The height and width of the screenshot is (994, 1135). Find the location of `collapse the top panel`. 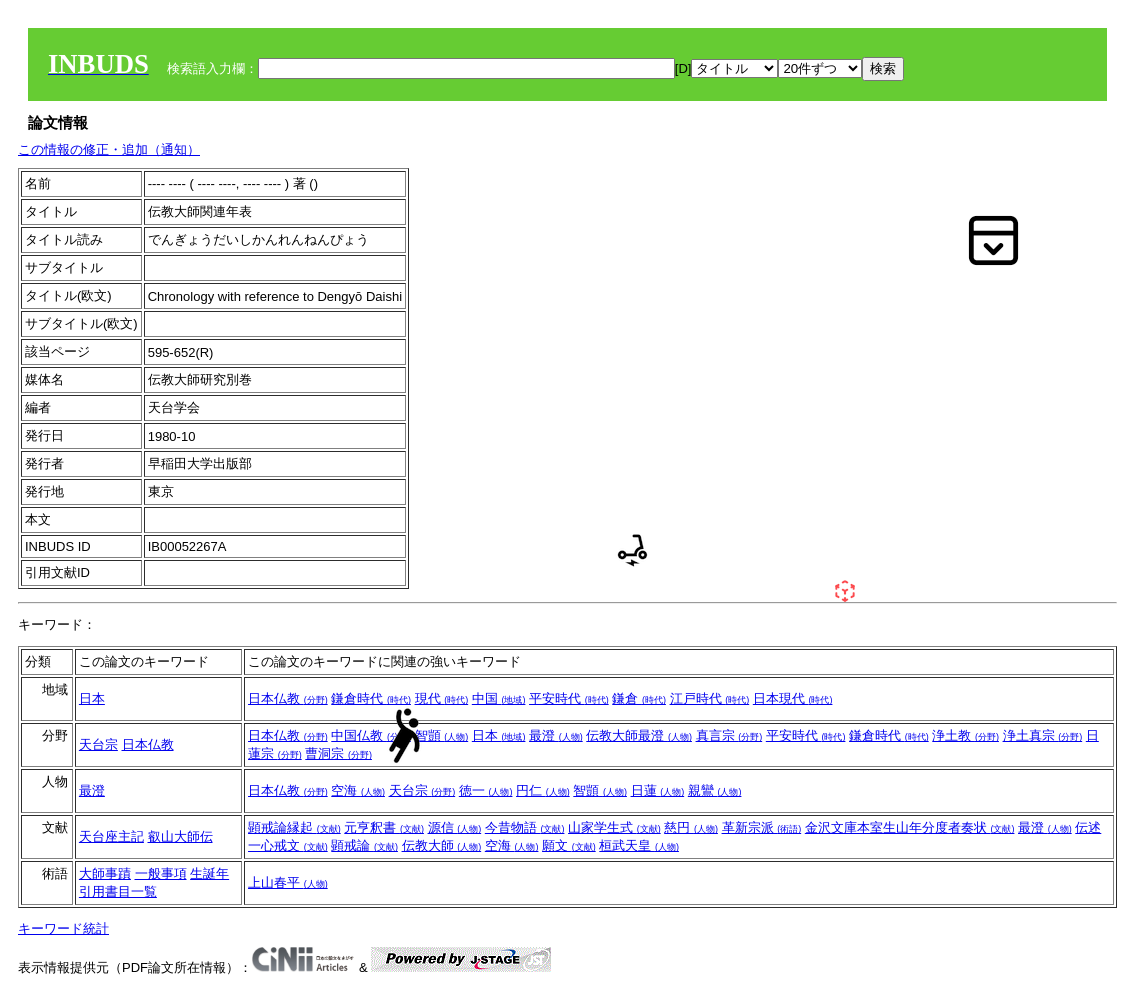

collapse the top panel is located at coordinates (993, 240).